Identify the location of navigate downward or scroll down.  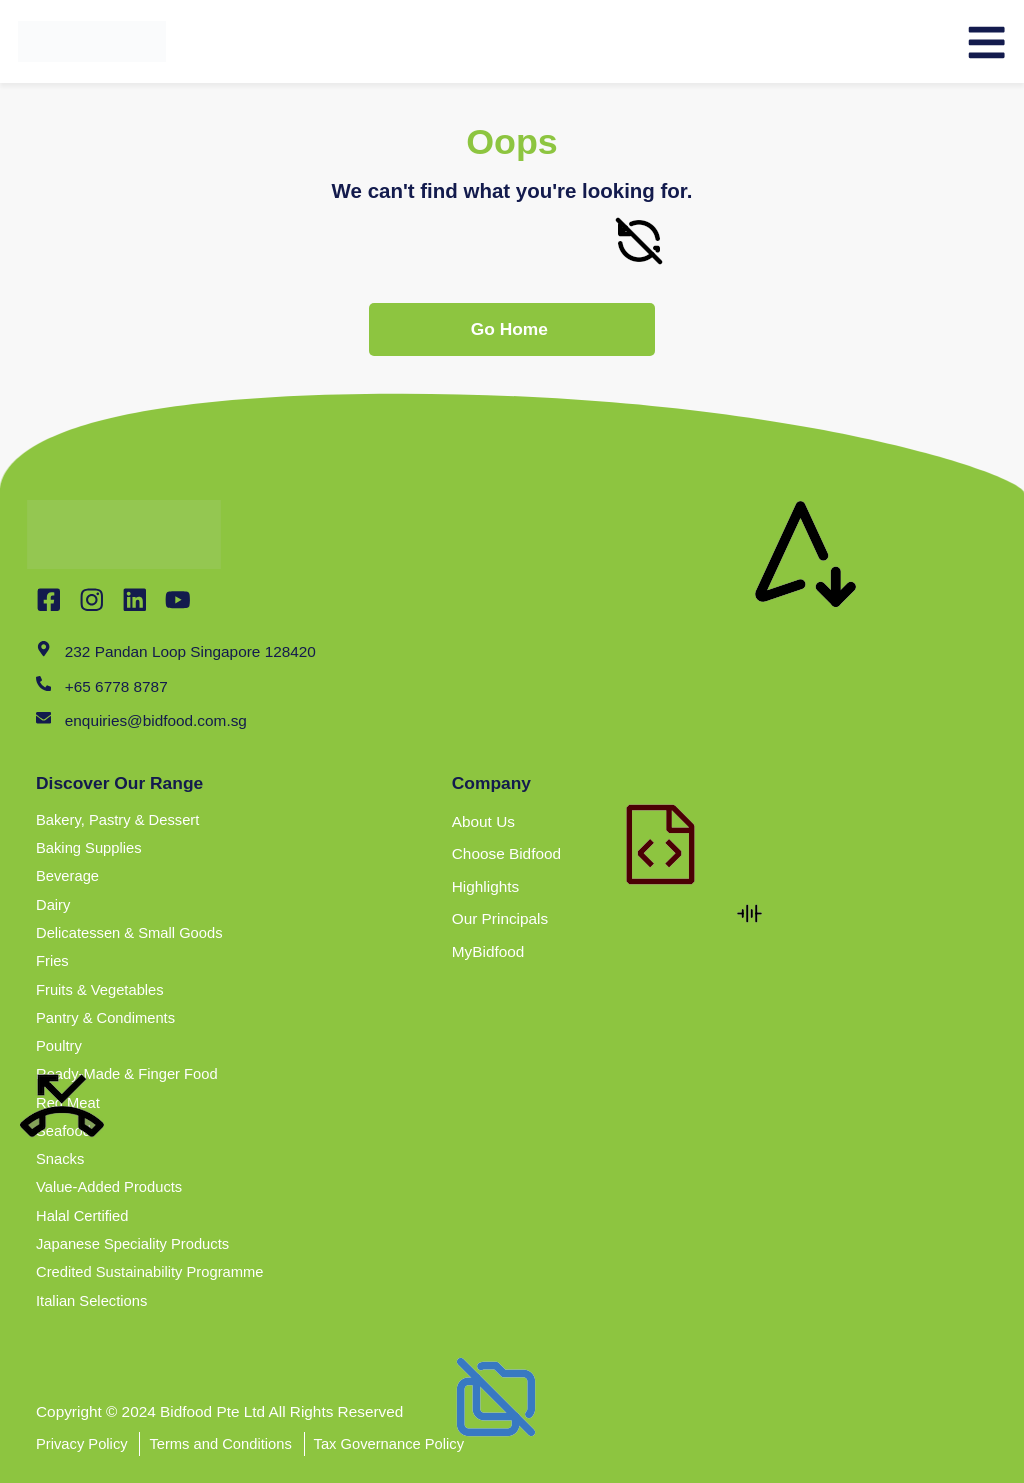
(800, 551).